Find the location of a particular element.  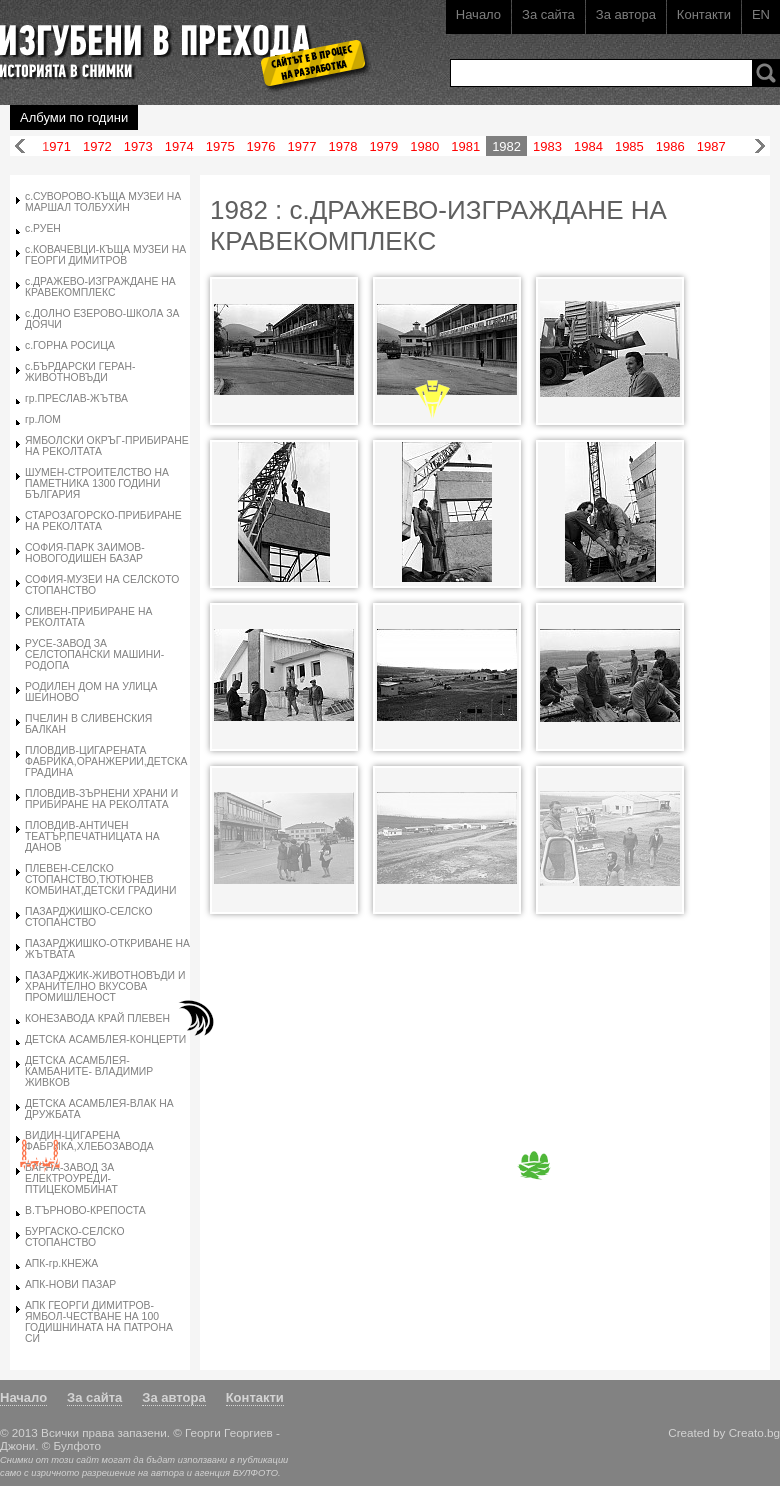

view your savings or nest egg funds is located at coordinates (533, 1163).